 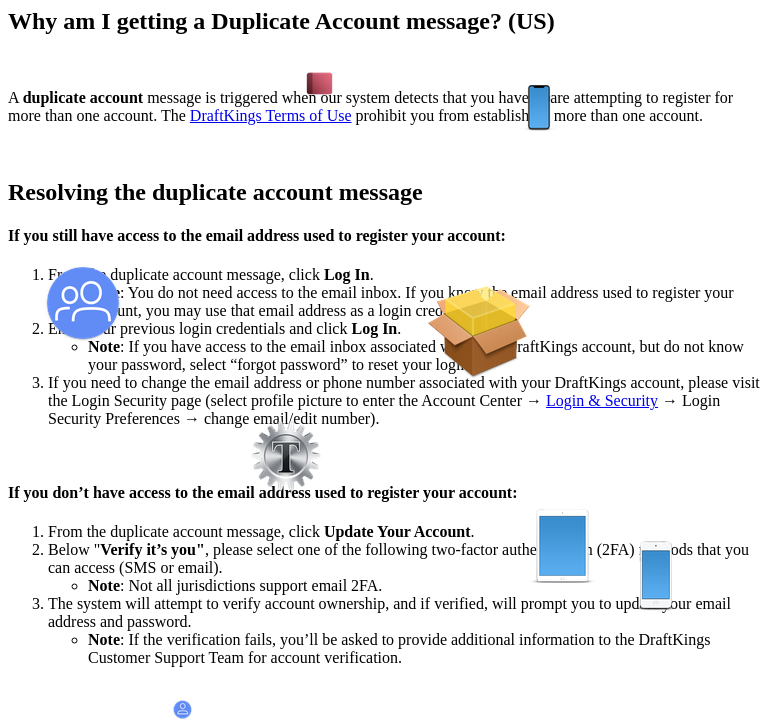 What do you see at coordinates (539, 108) in the screenshot?
I see `manage connected iPhone device` at bounding box center [539, 108].